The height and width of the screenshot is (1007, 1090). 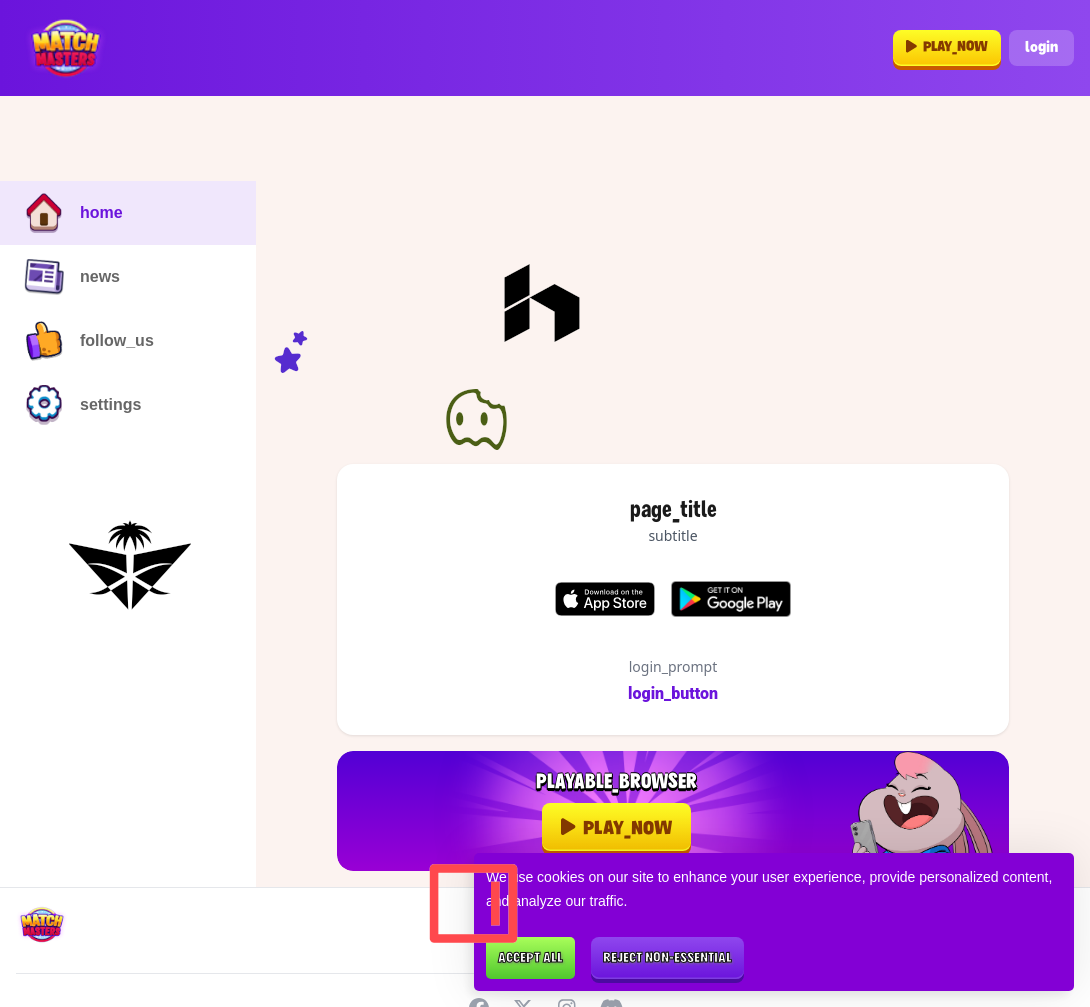 What do you see at coordinates (291, 352) in the screenshot?
I see `open Anki flashcard application` at bounding box center [291, 352].